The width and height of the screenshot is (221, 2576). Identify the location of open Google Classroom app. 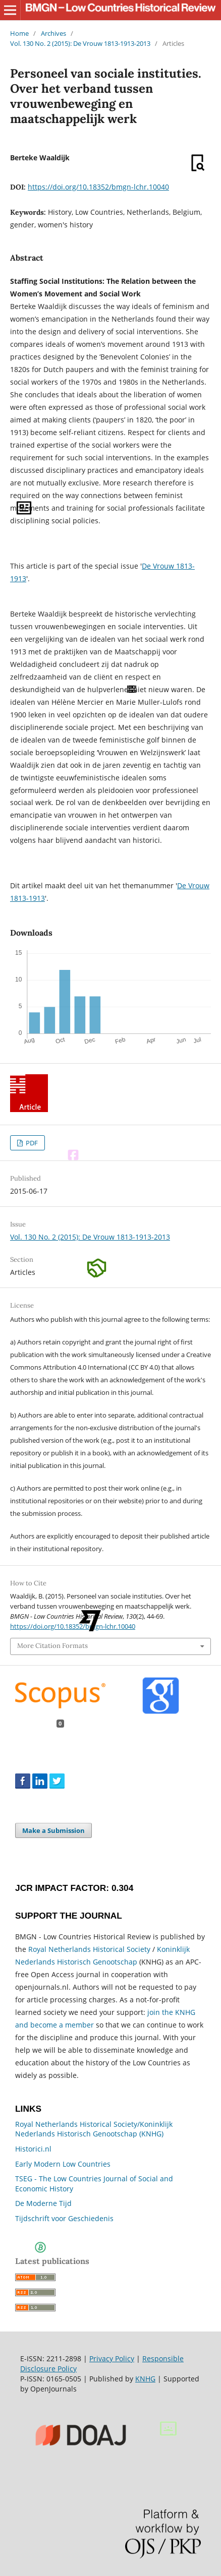
(168, 2428).